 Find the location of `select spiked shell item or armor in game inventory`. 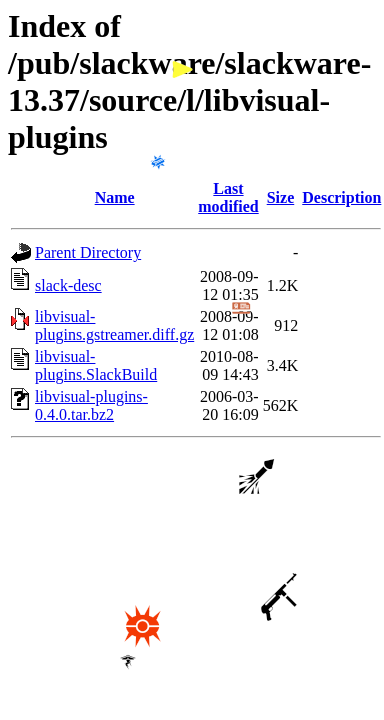

select spiked shell item or armor in game inventory is located at coordinates (142, 626).